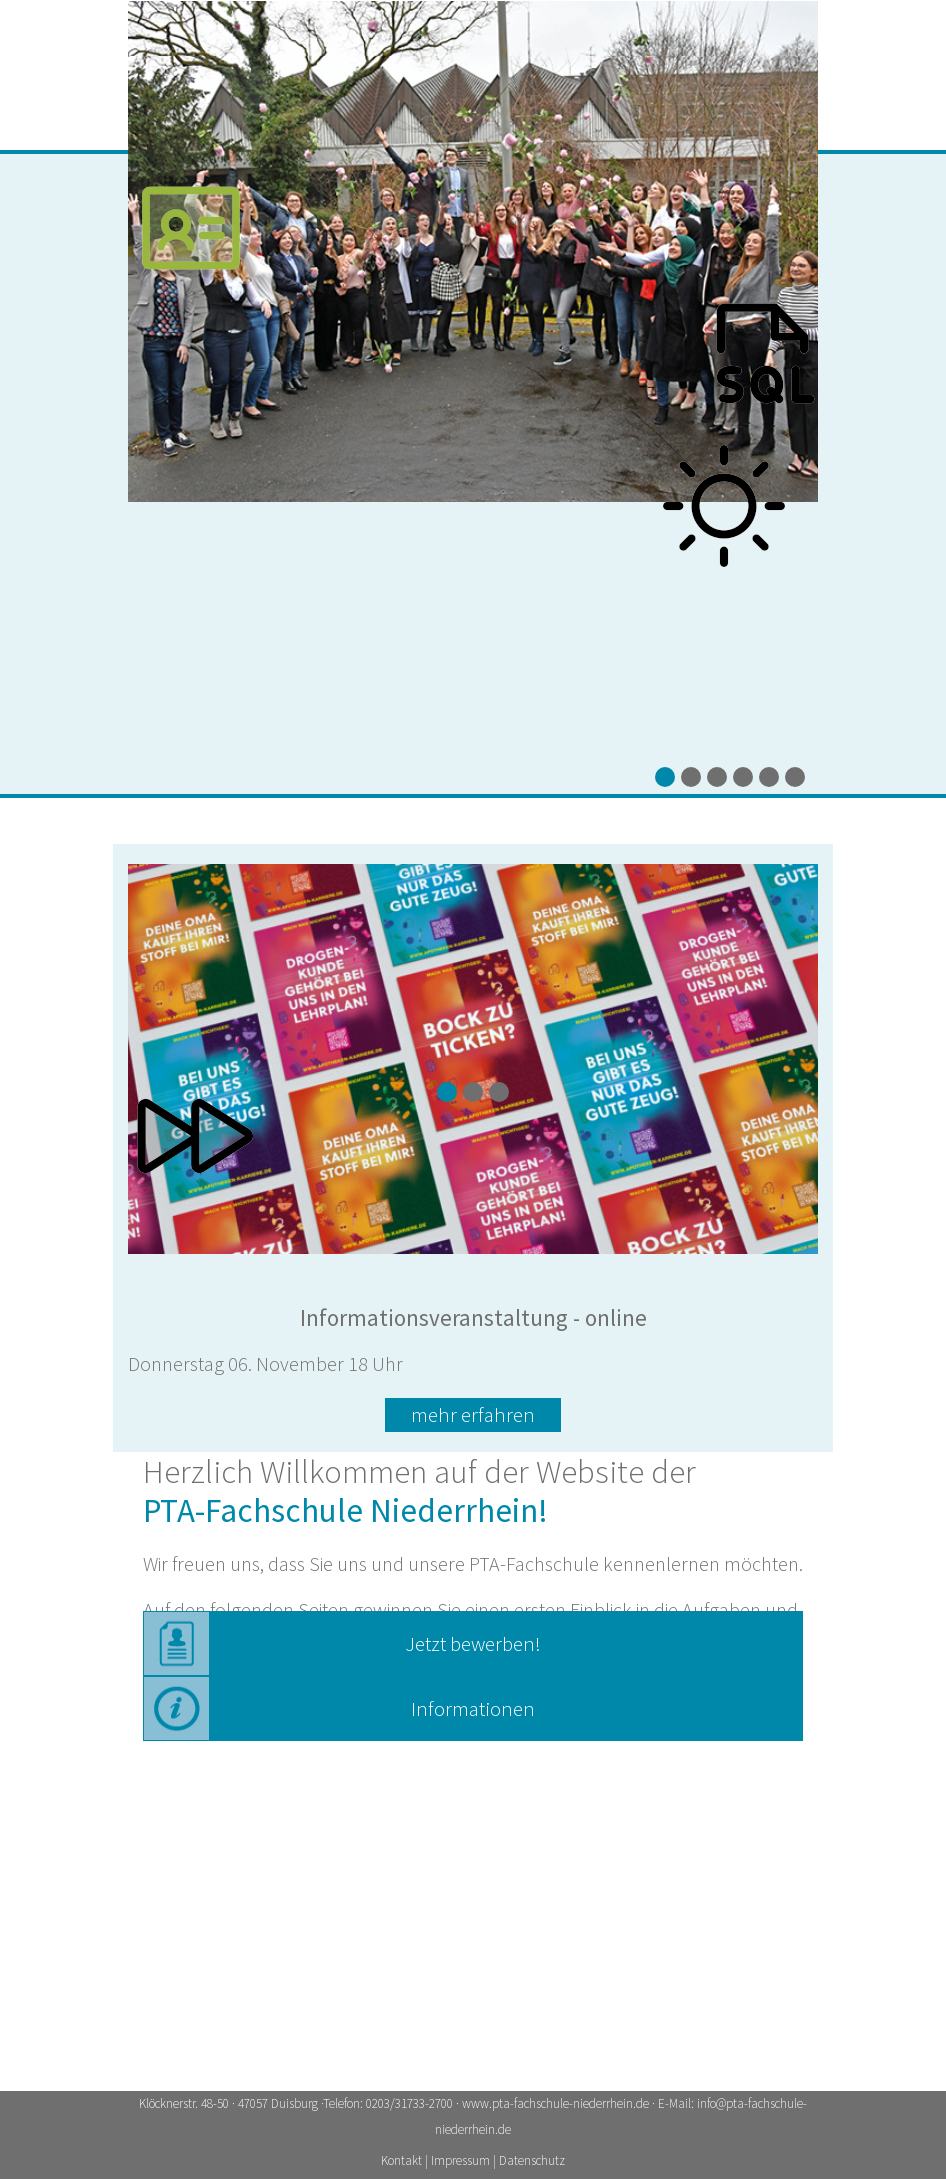 This screenshot has width=946, height=2179. Describe the element at coordinates (724, 506) in the screenshot. I see `switch to light mode` at that location.